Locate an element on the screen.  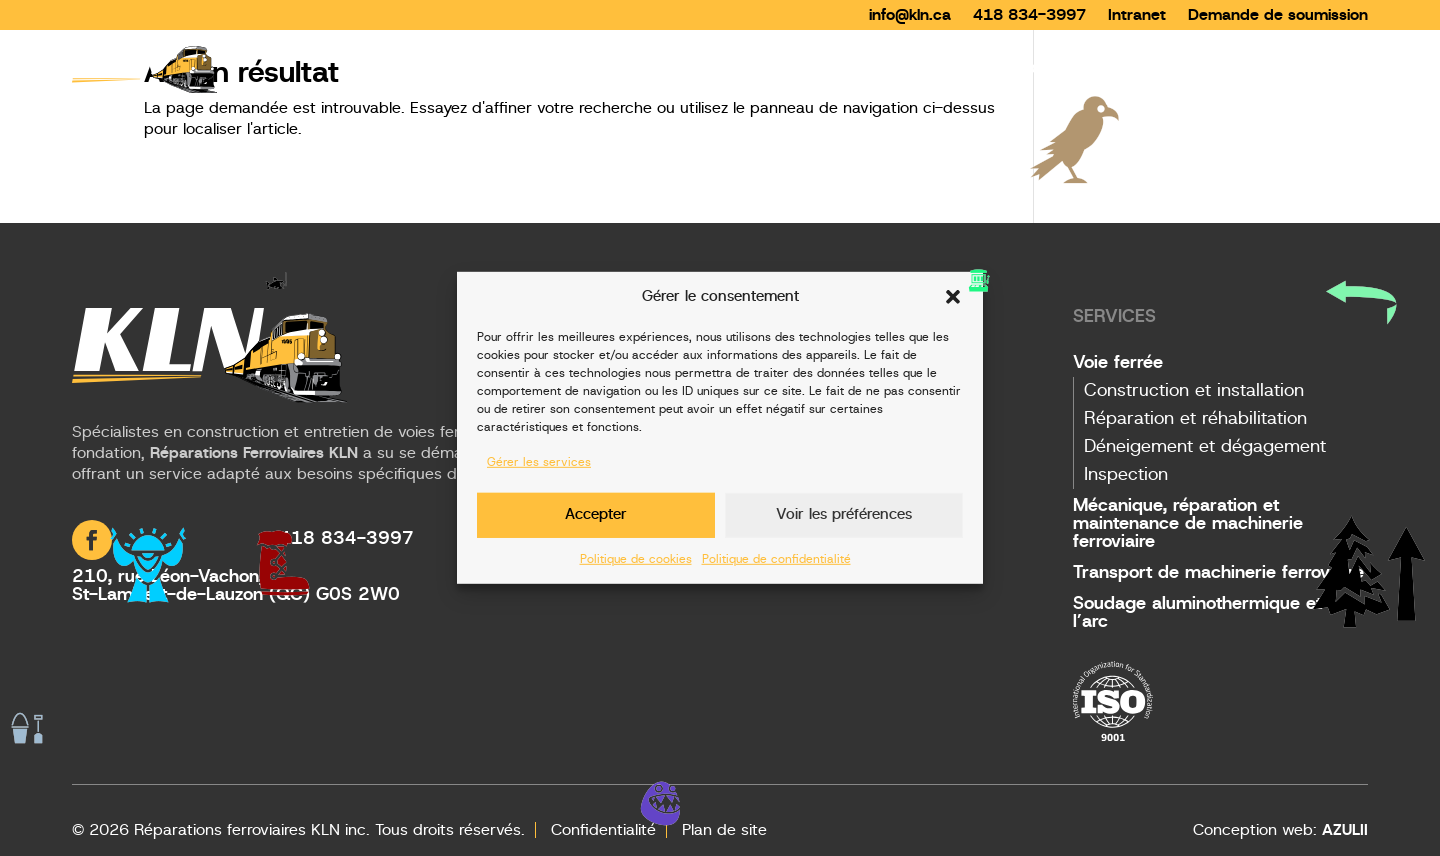
swipe left gesture indicator is located at coordinates (1360, 300).